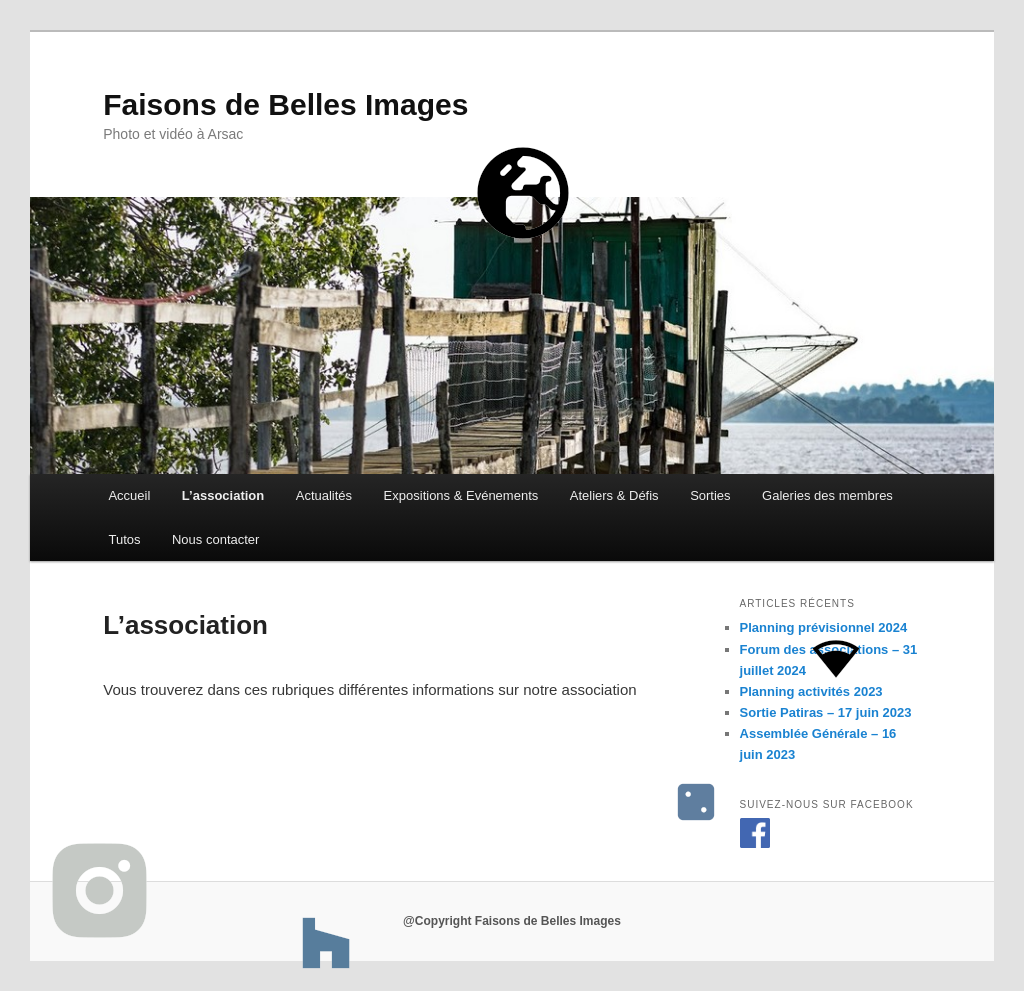 The image size is (1024, 991). I want to click on indicates a random or chance-based action, so click(696, 802).